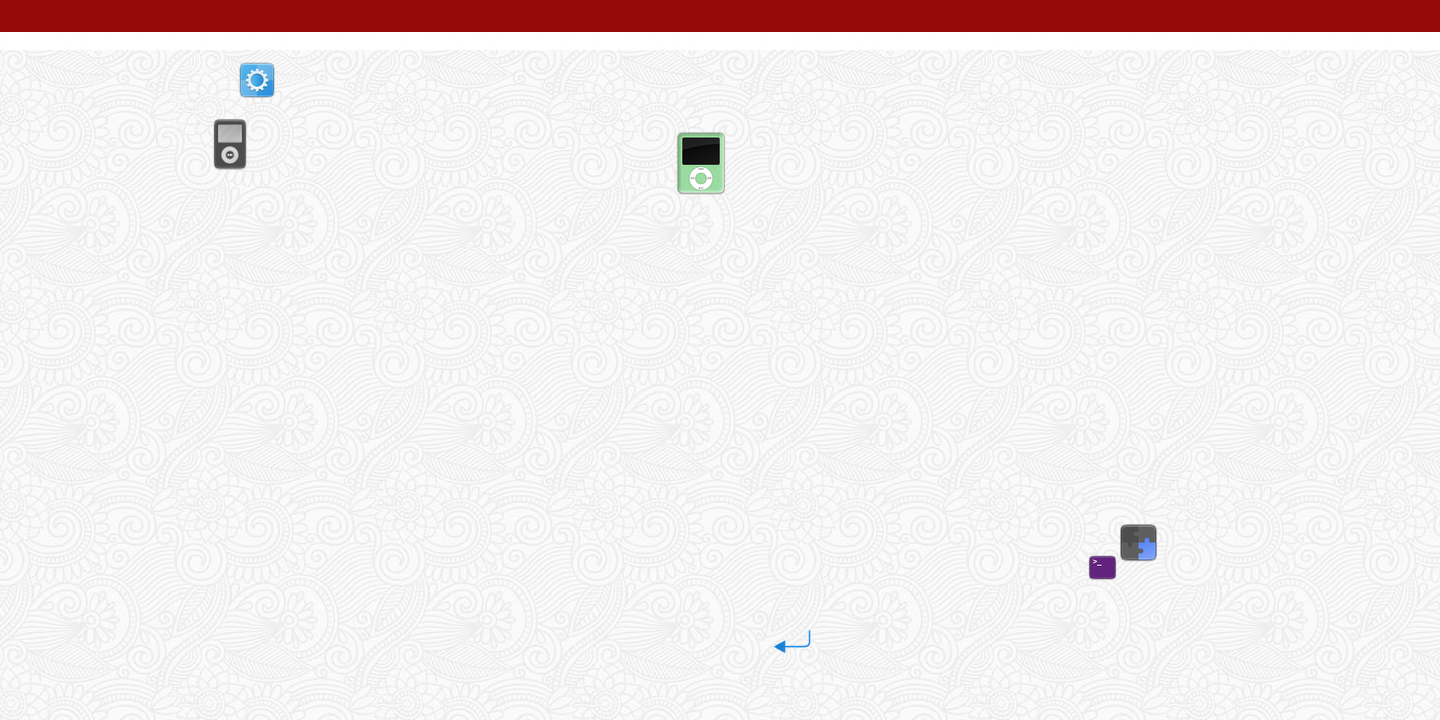 This screenshot has width=1440, height=720. Describe the element at coordinates (791, 641) in the screenshot. I see `reply to the sender of this email` at that location.